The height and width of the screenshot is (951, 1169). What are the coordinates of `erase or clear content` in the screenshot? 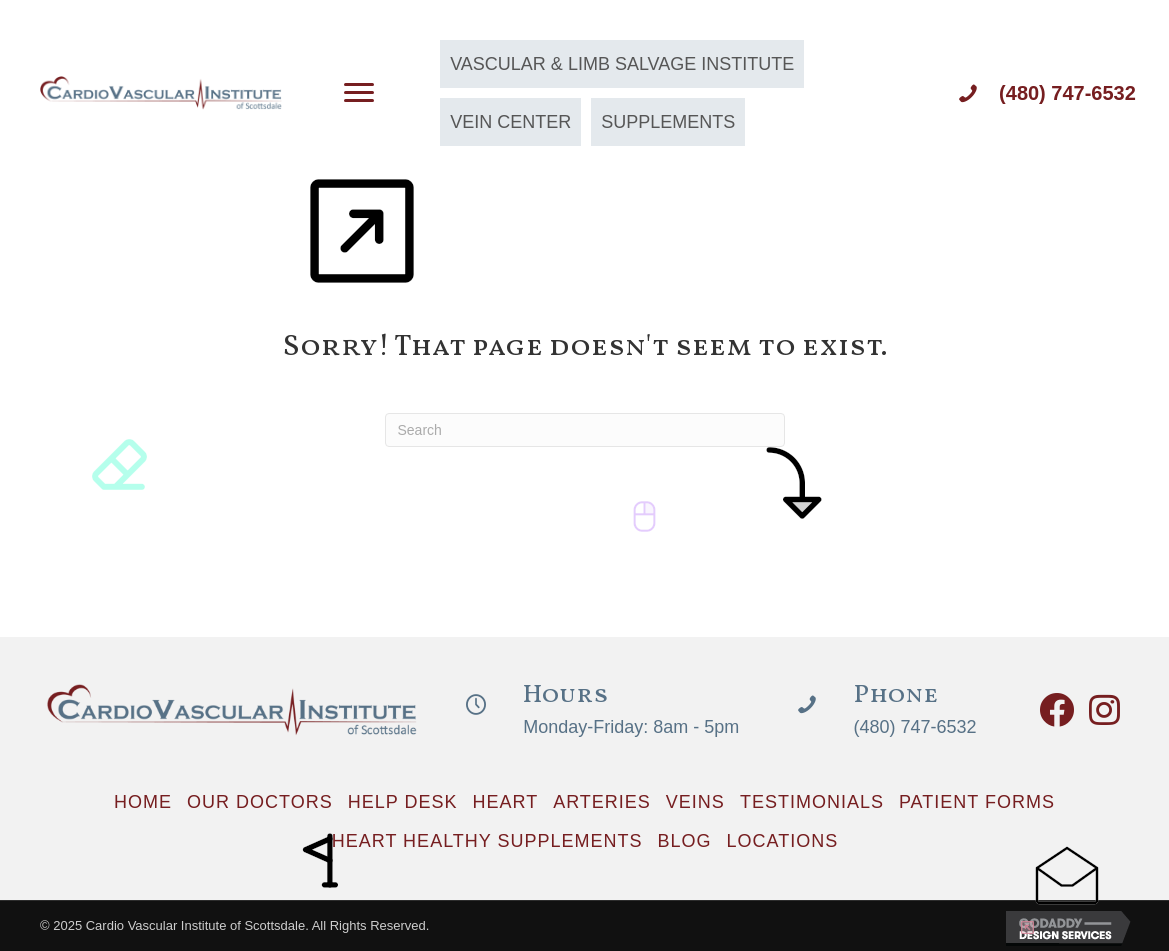 It's located at (119, 464).